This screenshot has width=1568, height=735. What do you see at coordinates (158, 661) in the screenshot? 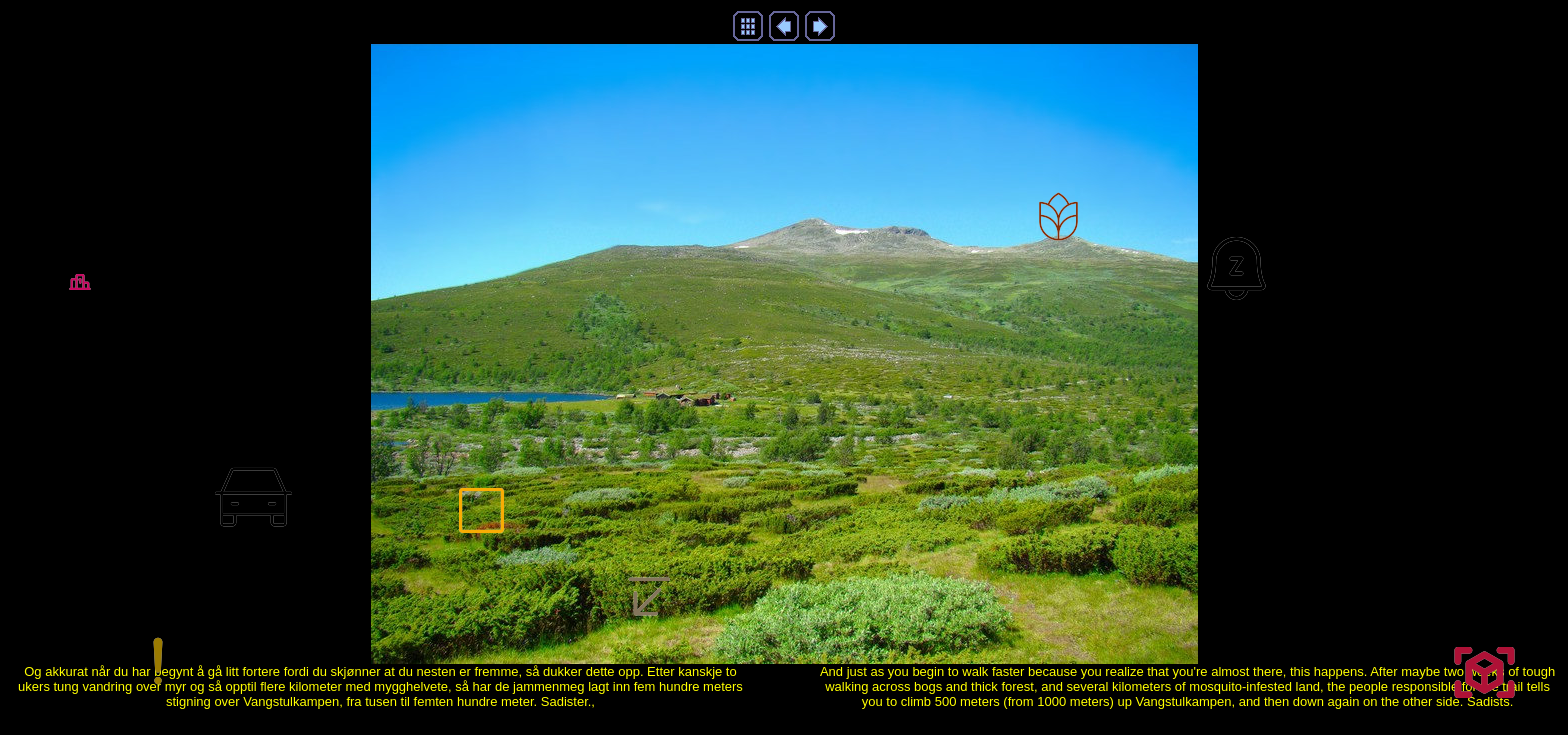
I see `indicates a warning or alert requiring attention` at bounding box center [158, 661].